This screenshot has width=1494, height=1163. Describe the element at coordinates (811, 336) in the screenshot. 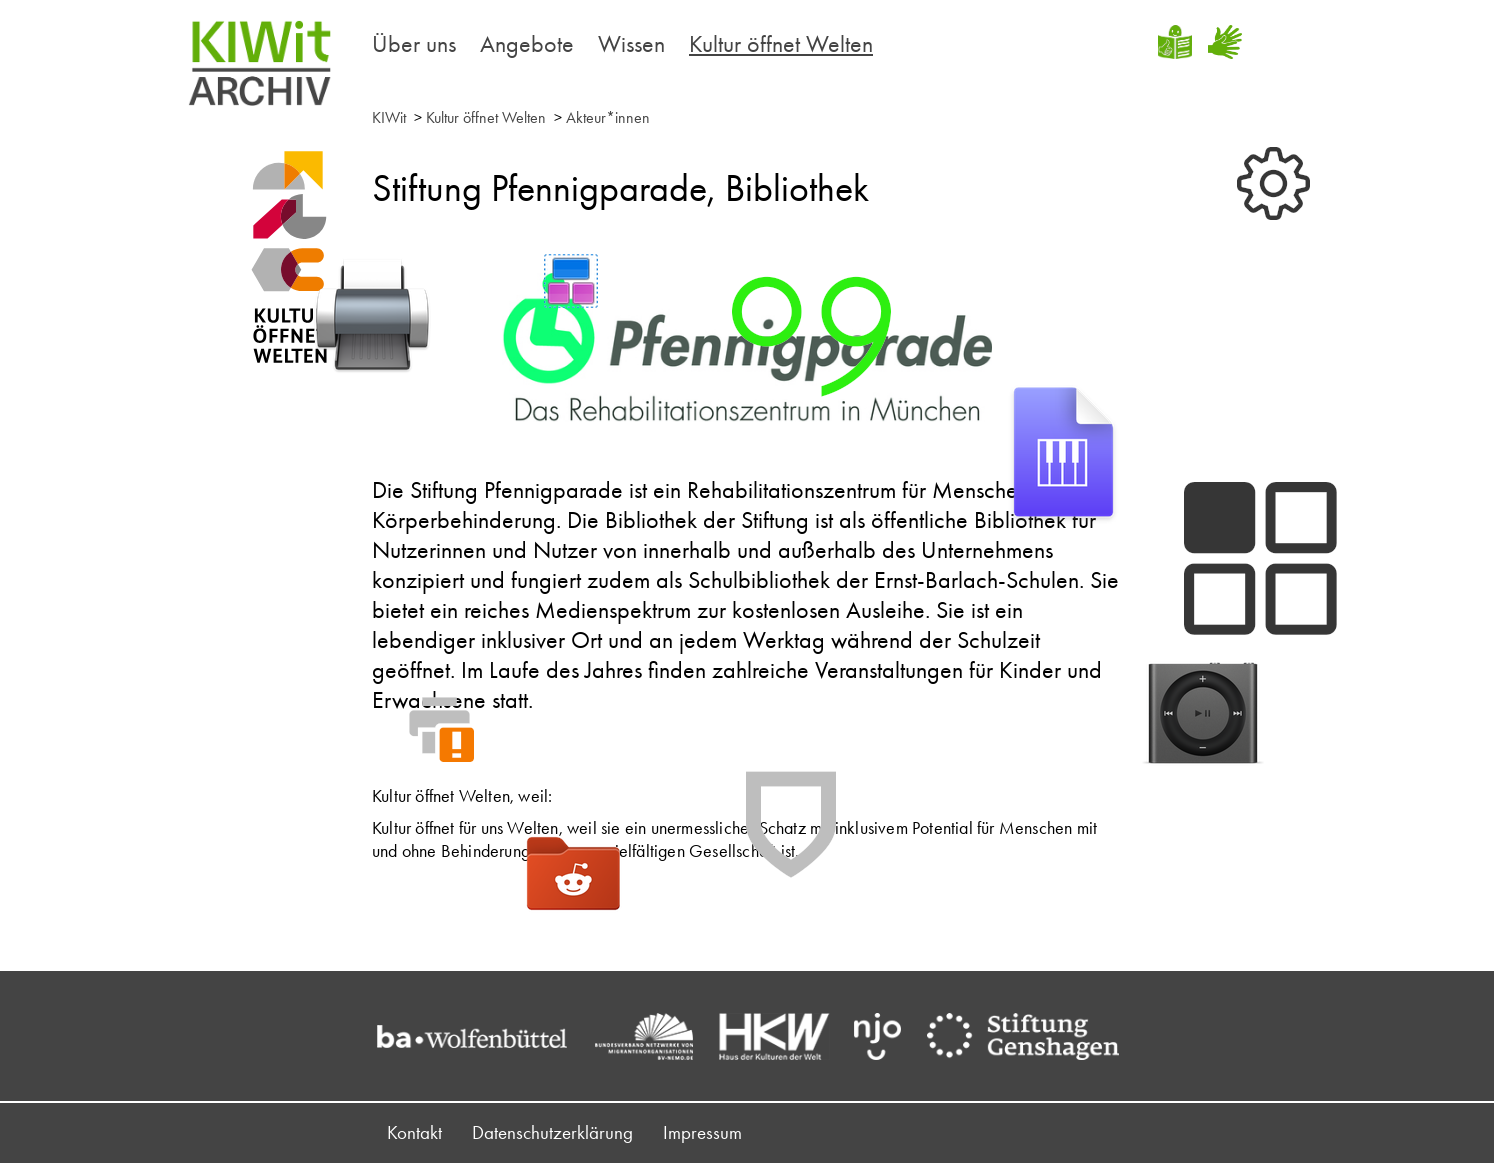

I see `indicates punctuation input mode is active in fcitx` at that location.